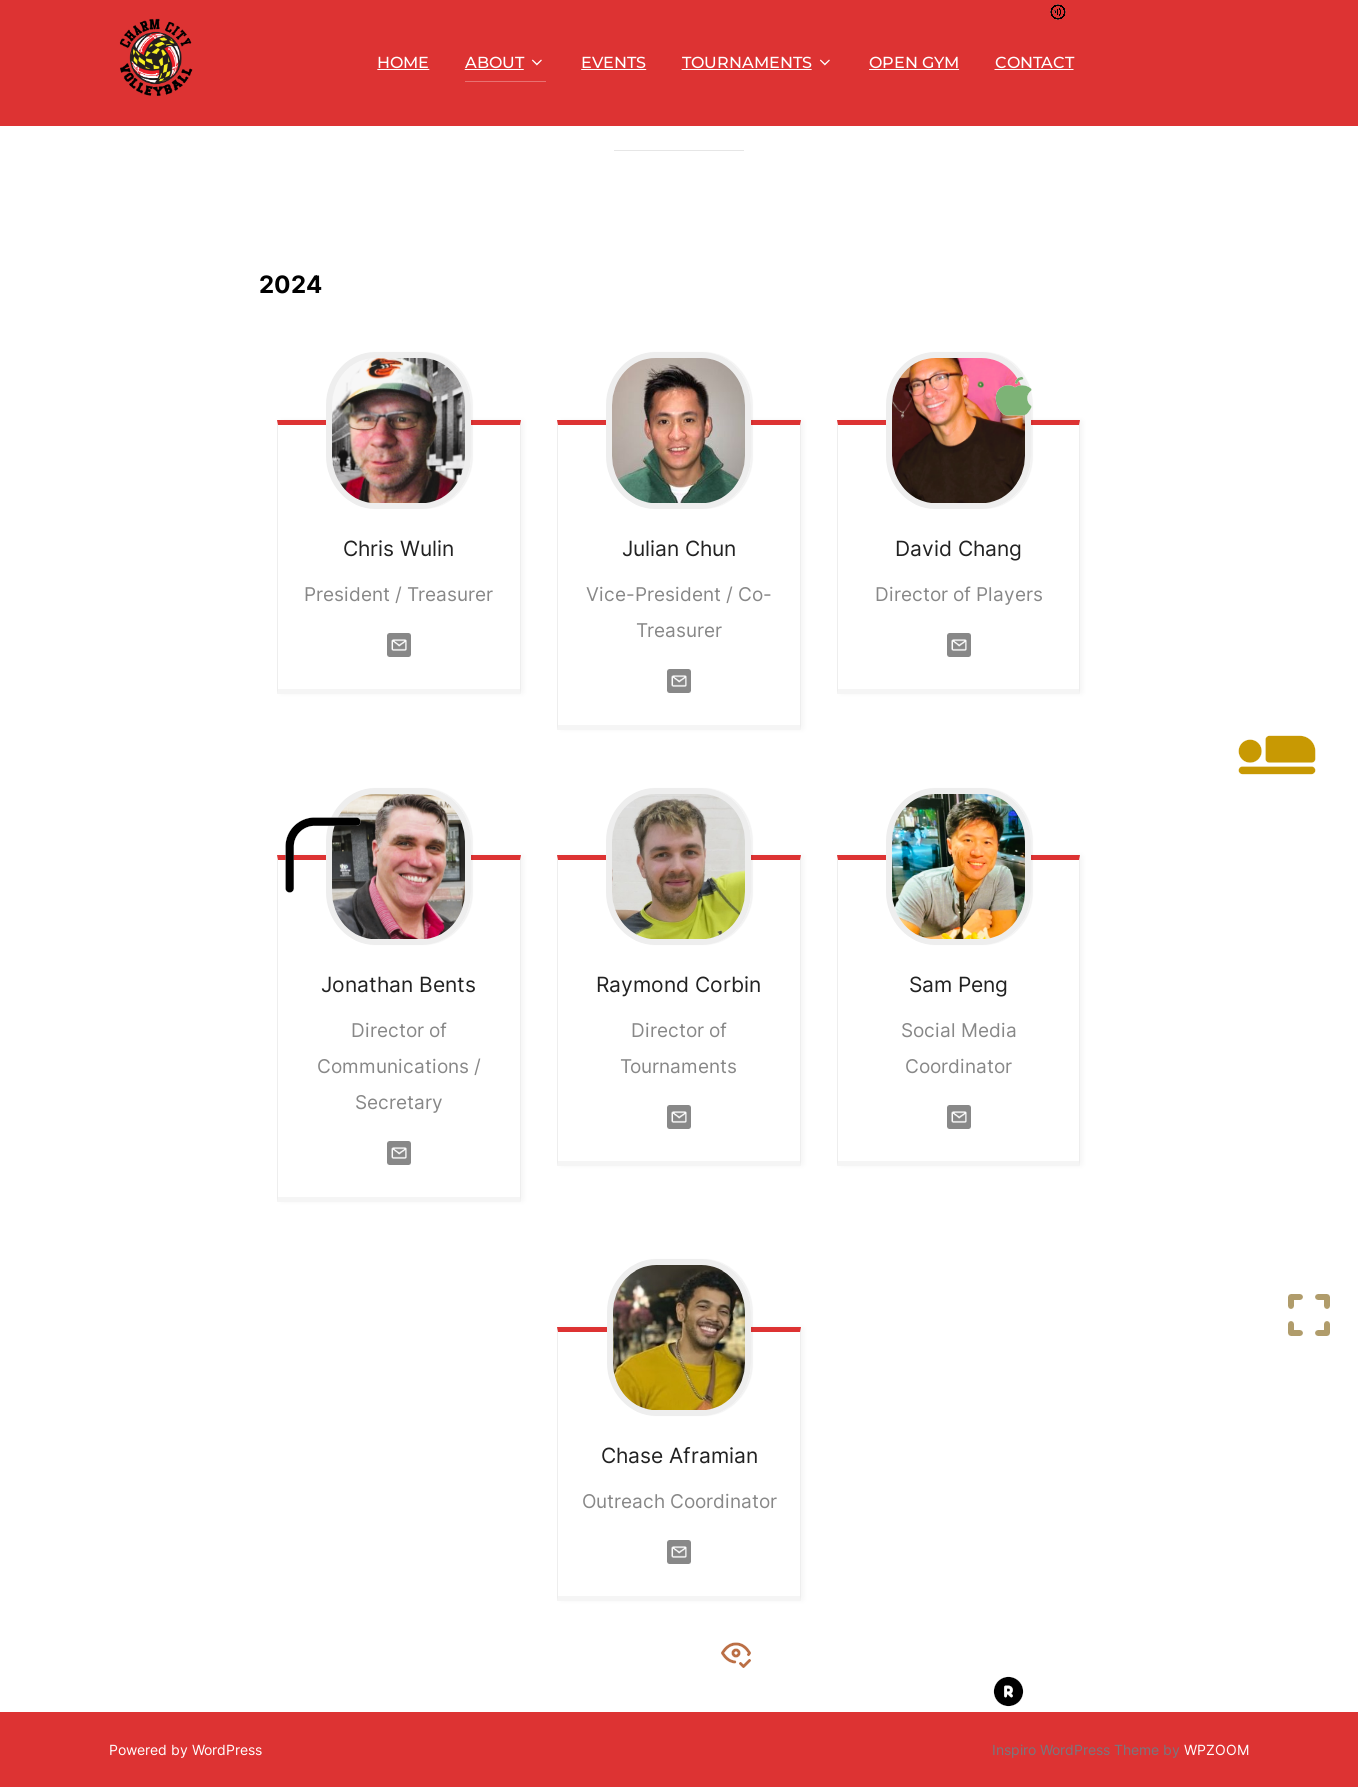 The height and width of the screenshot is (1787, 1358). Describe the element at coordinates (1015, 399) in the screenshot. I see `apple brand or product indicator` at that location.